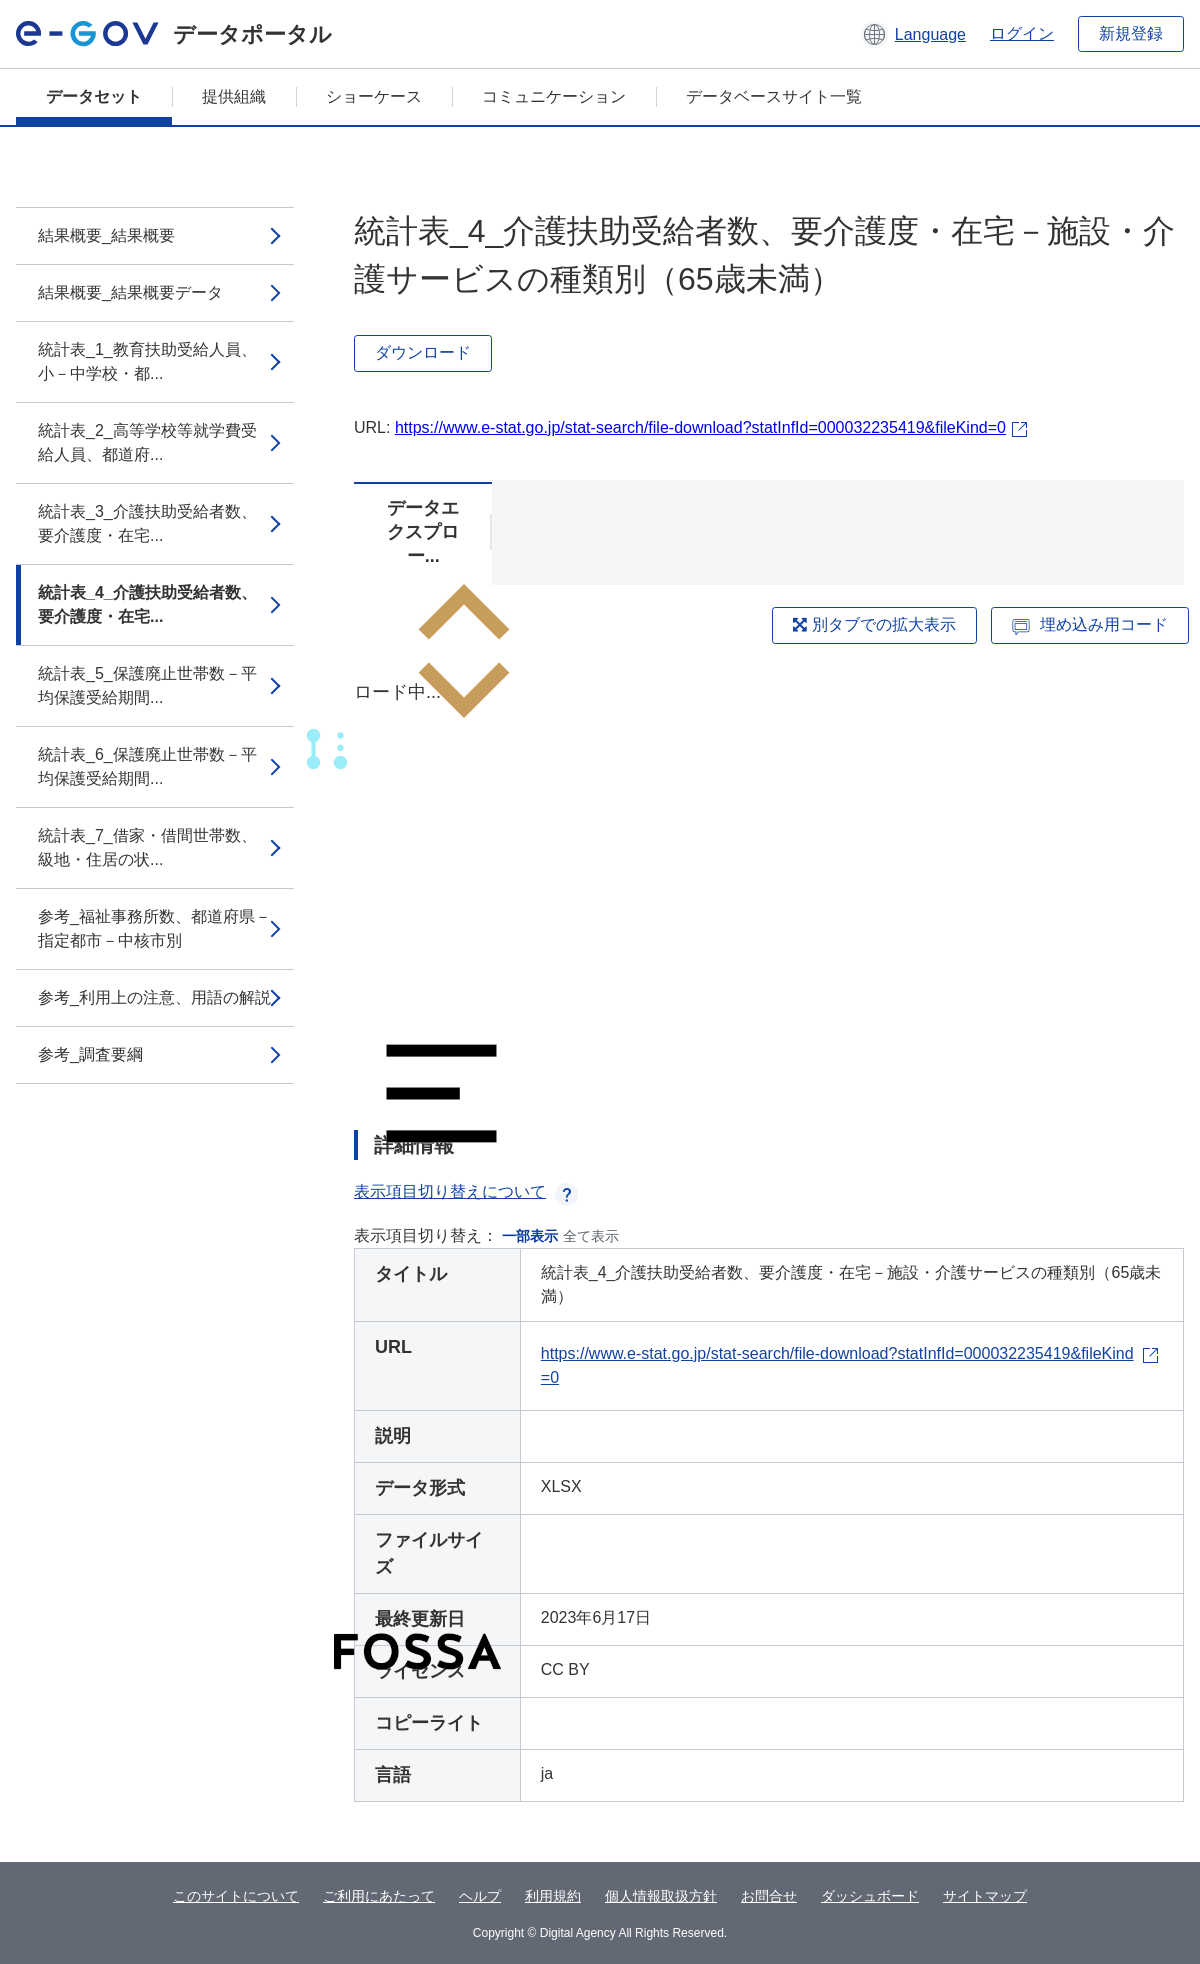 This screenshot has width=1200, height=1964. Describe the element at coordinates (441, 1093) in the screenshot. I see `open navigation menu` at that location.